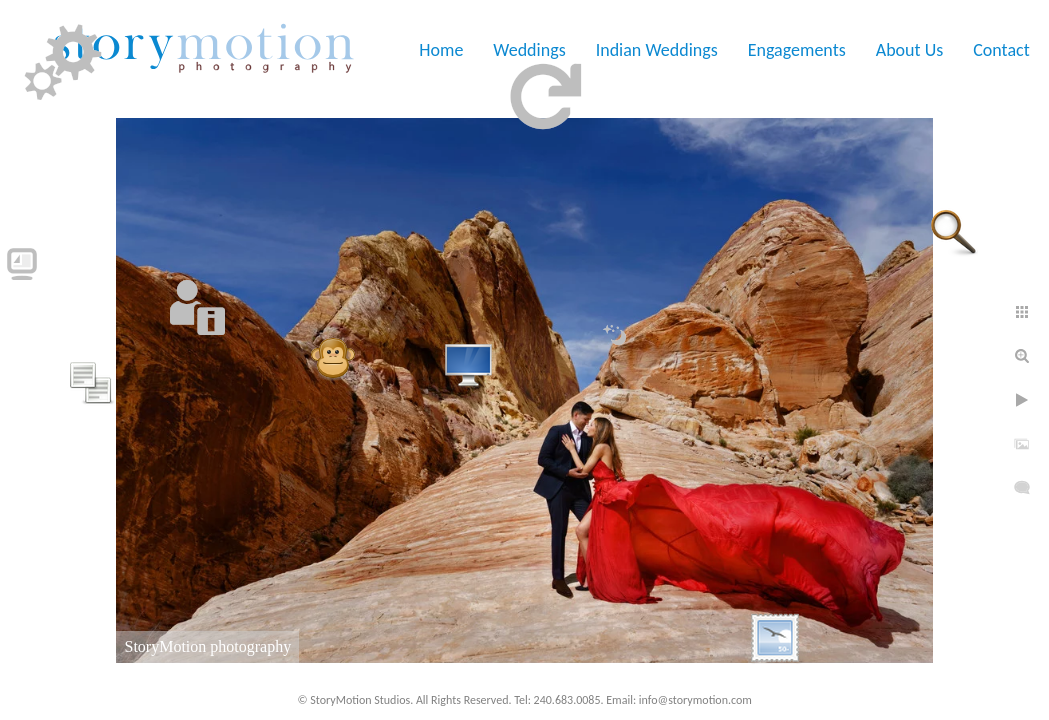 The image size is (1049, 720). I want to click on copy selected content to clipboard, so click(90, 381).